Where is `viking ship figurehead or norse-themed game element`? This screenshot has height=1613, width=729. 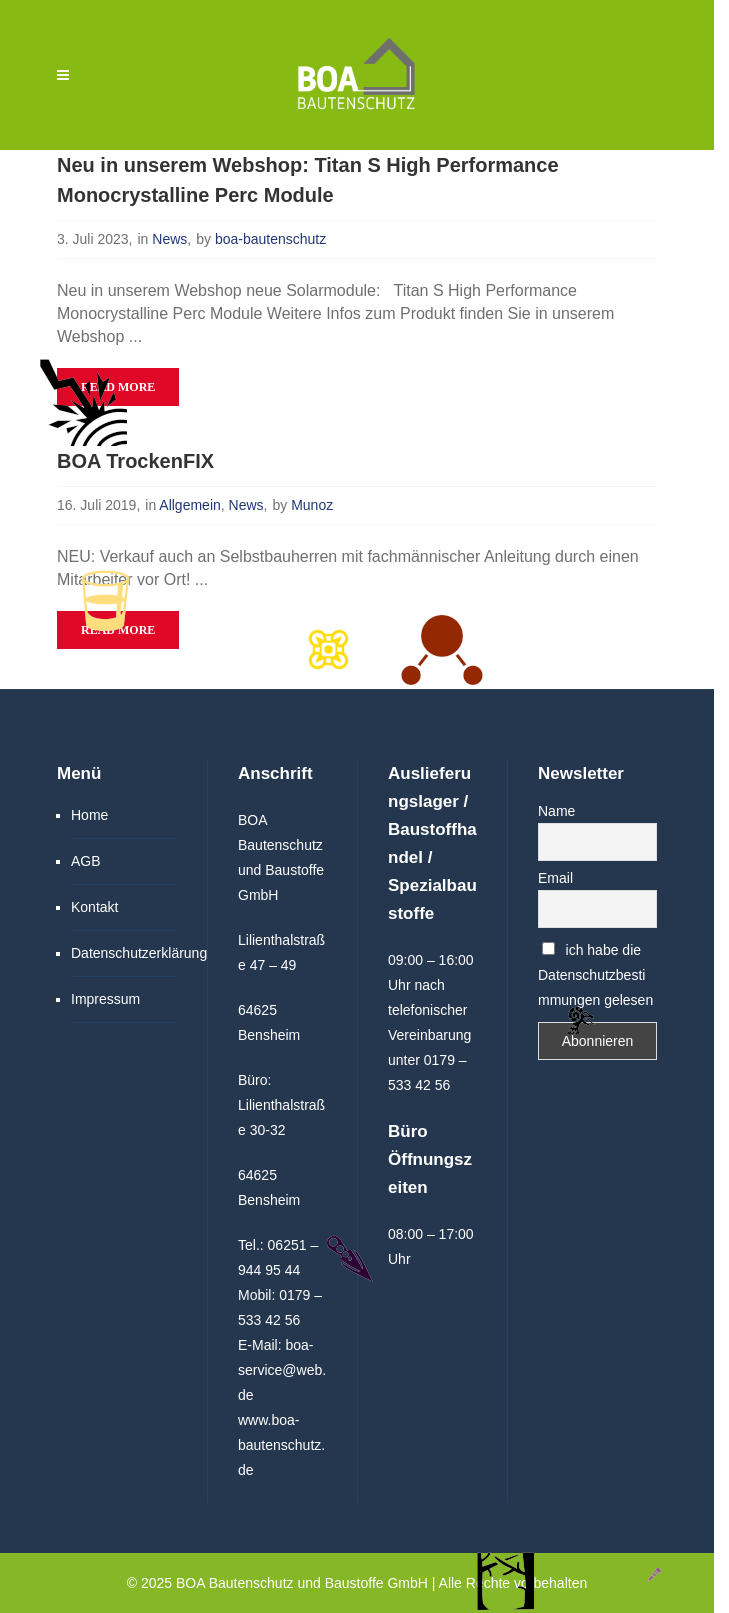 viking ship figurehead or norse-themed game element is located at coordinates (582, 1020).